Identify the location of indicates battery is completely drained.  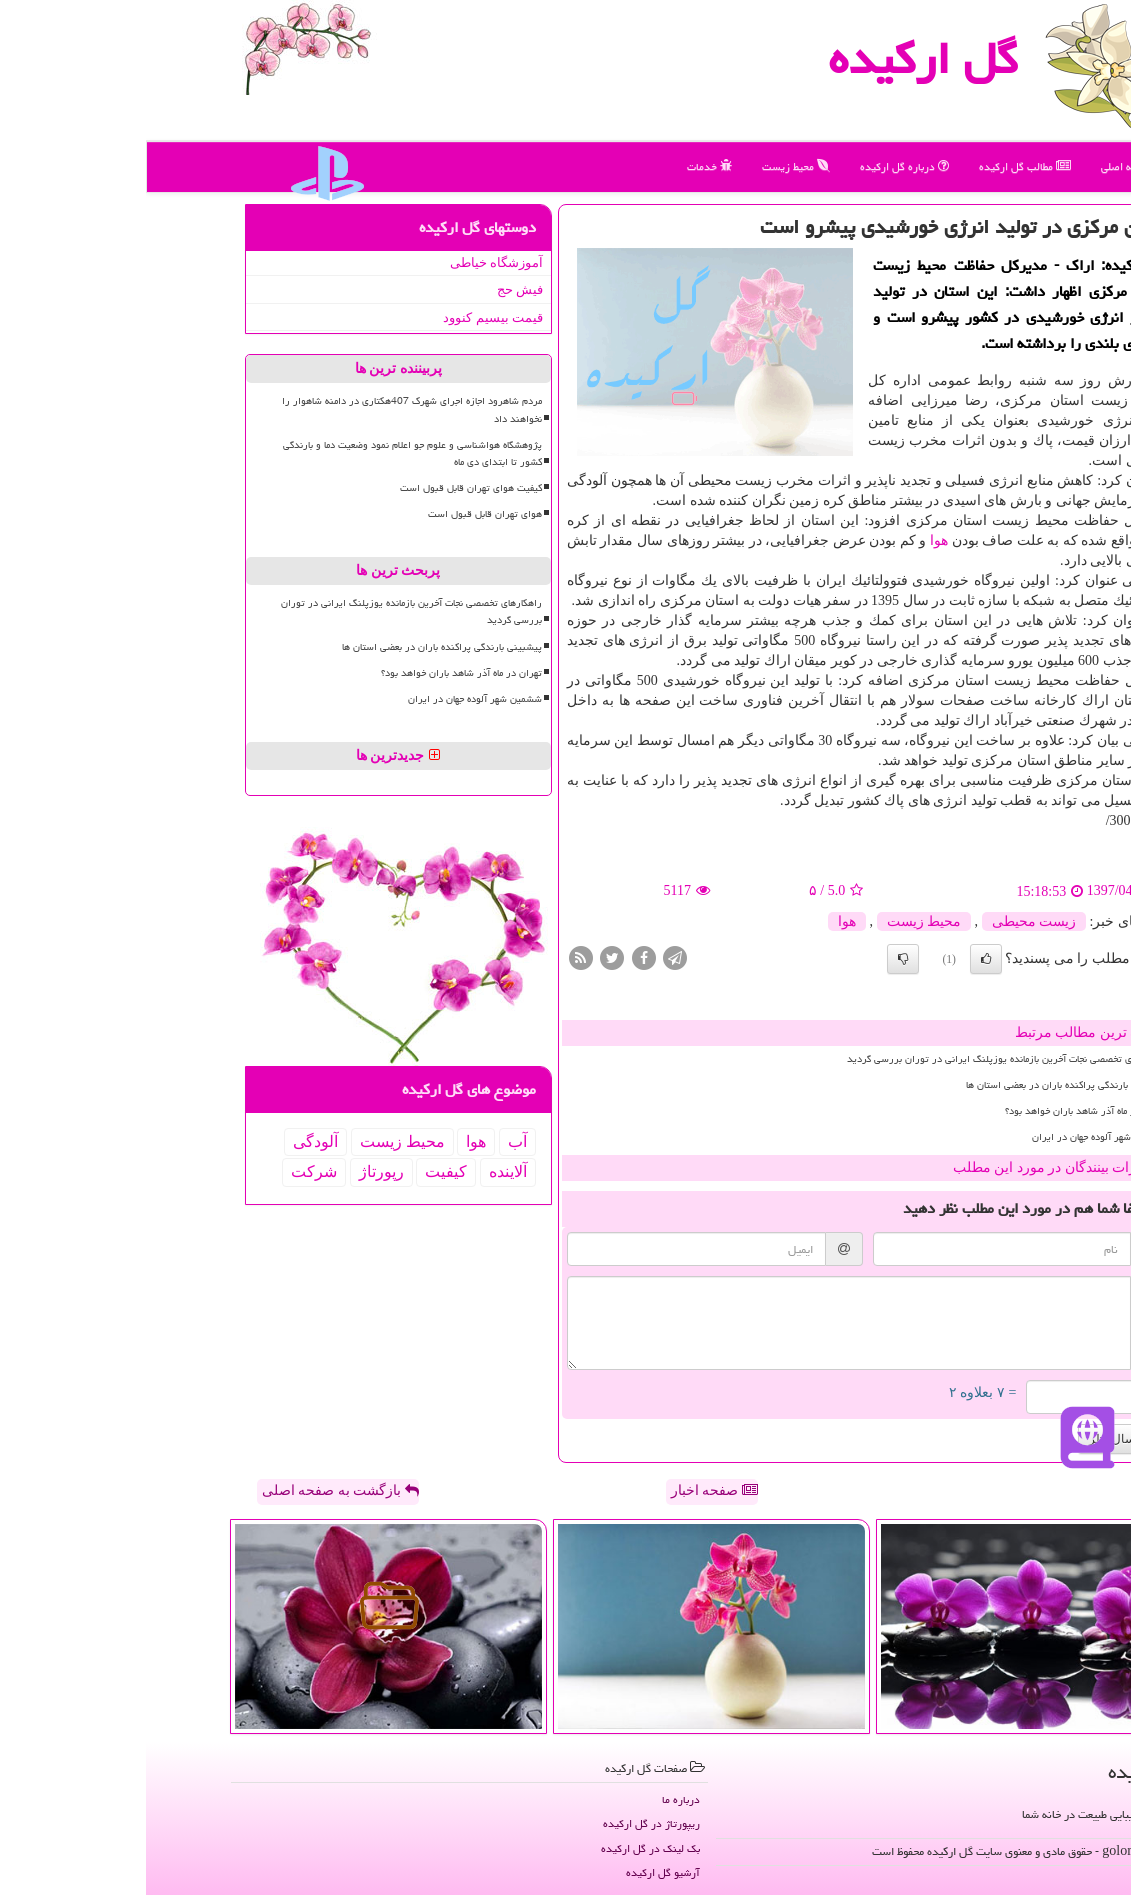
(684, 398).